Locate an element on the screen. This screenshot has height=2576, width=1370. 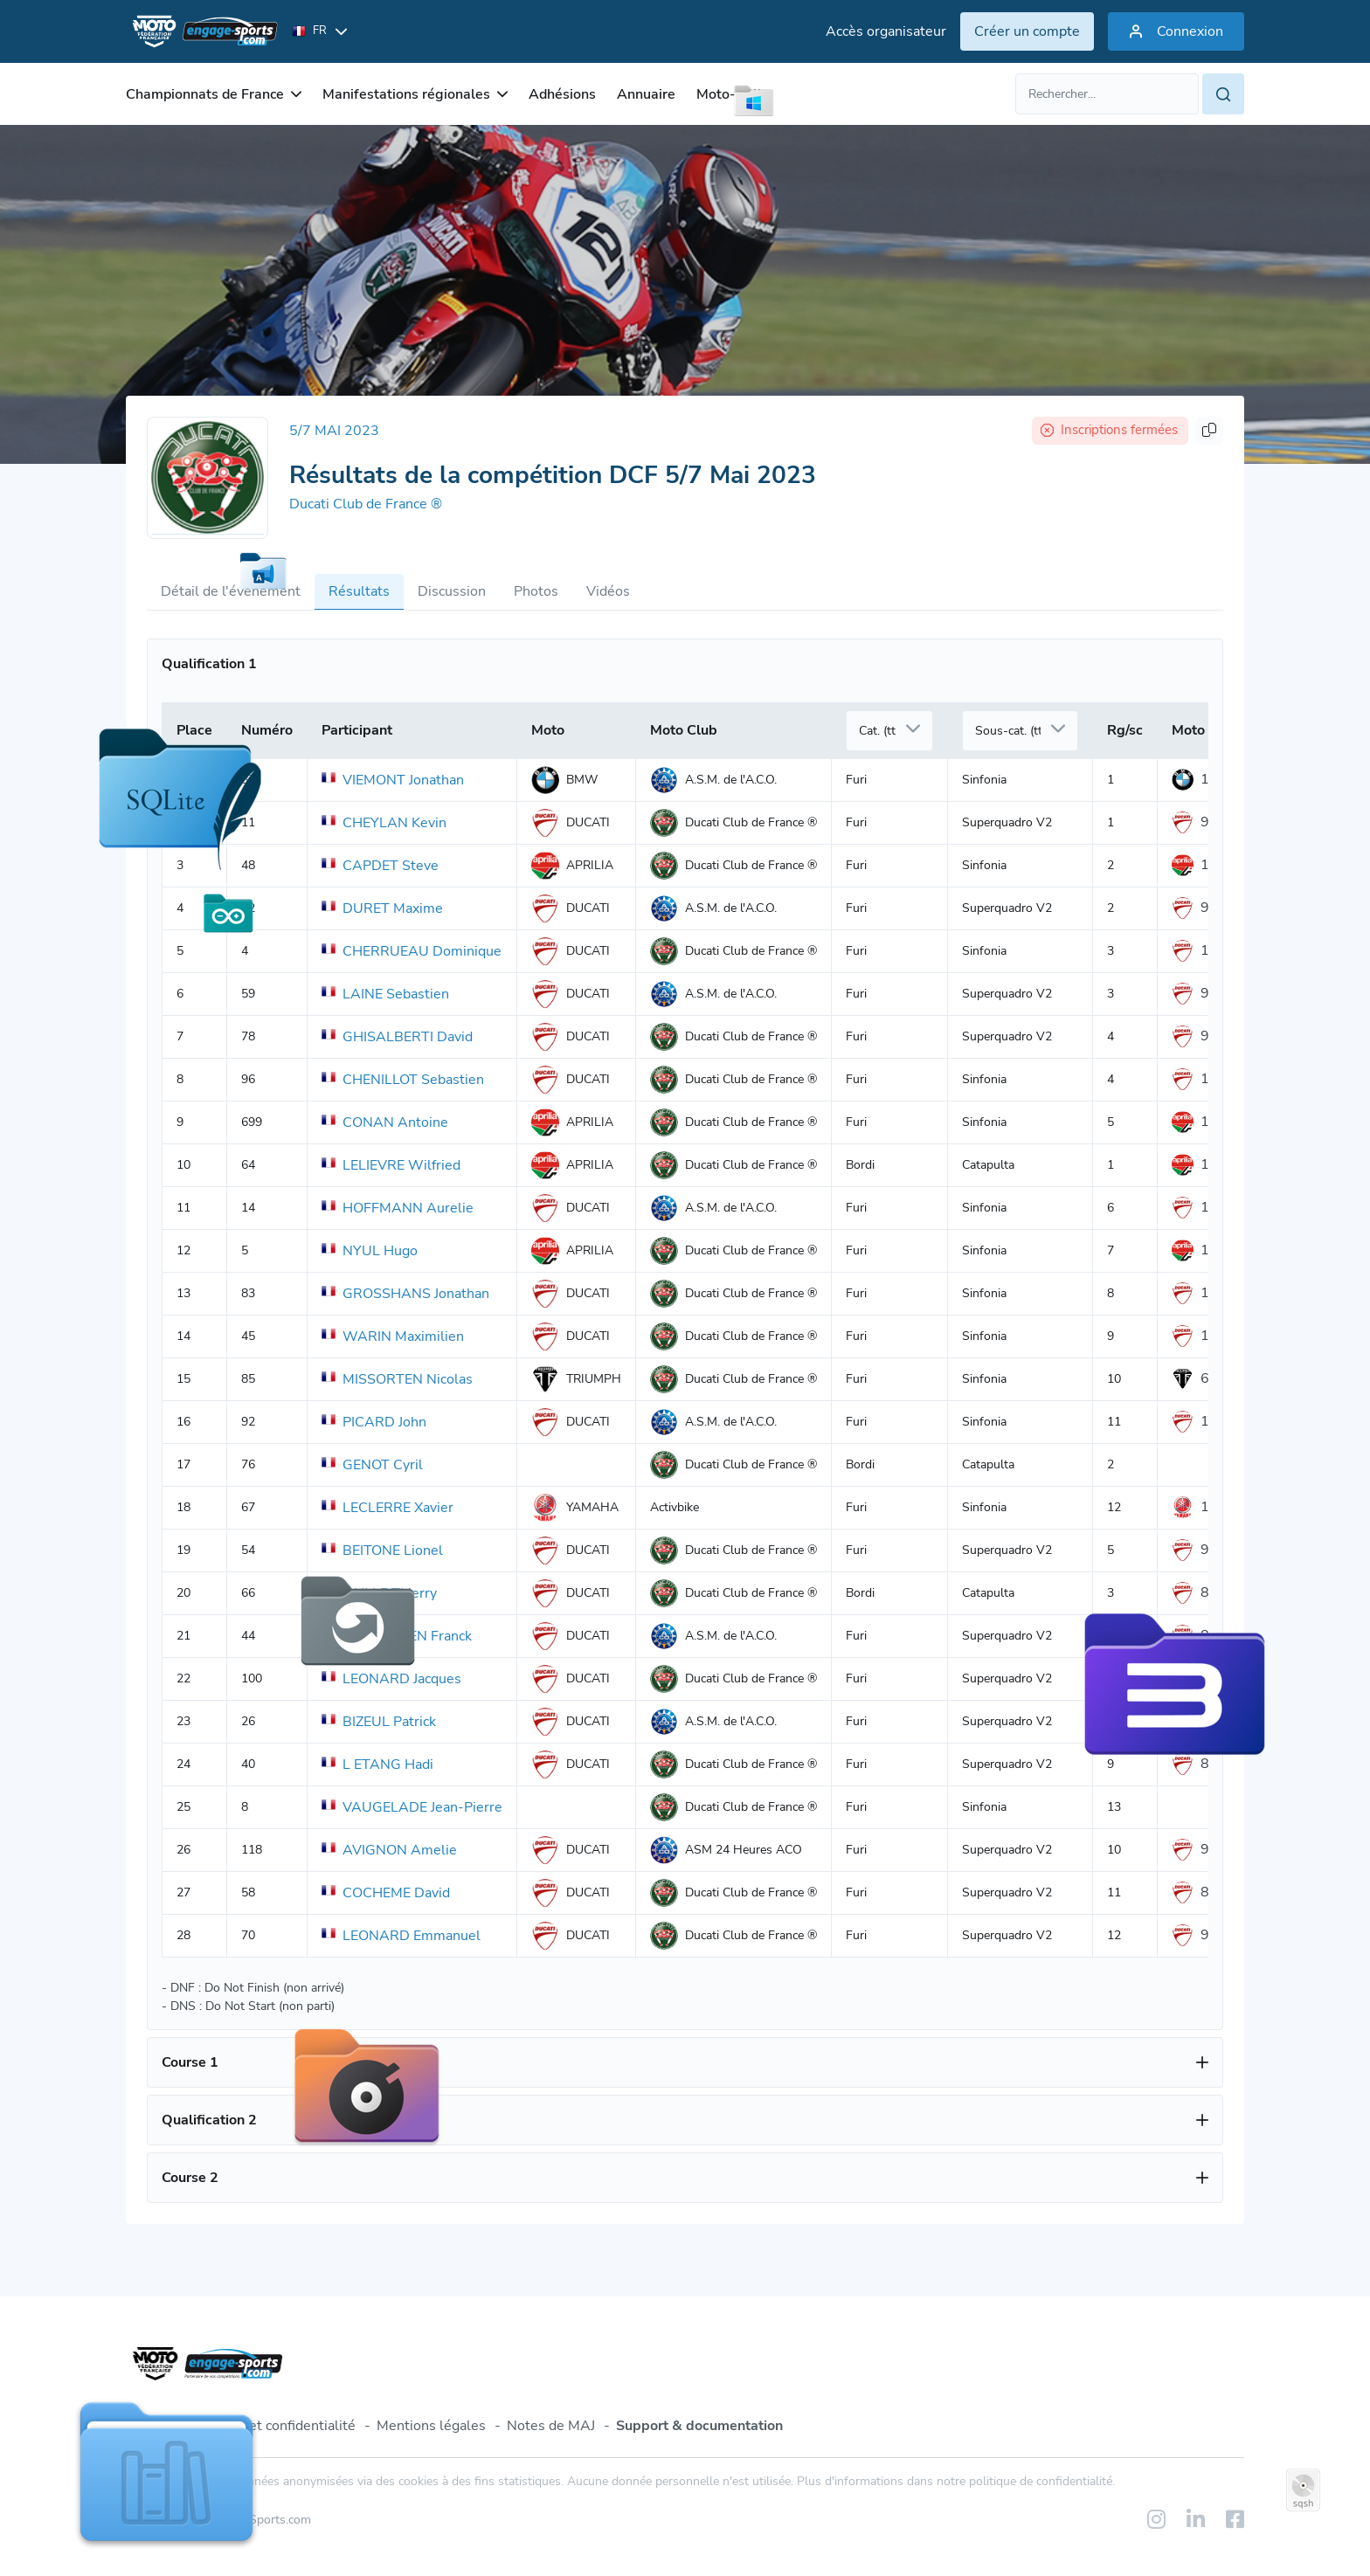
open media library folder is located at coordinates (166, 2471).